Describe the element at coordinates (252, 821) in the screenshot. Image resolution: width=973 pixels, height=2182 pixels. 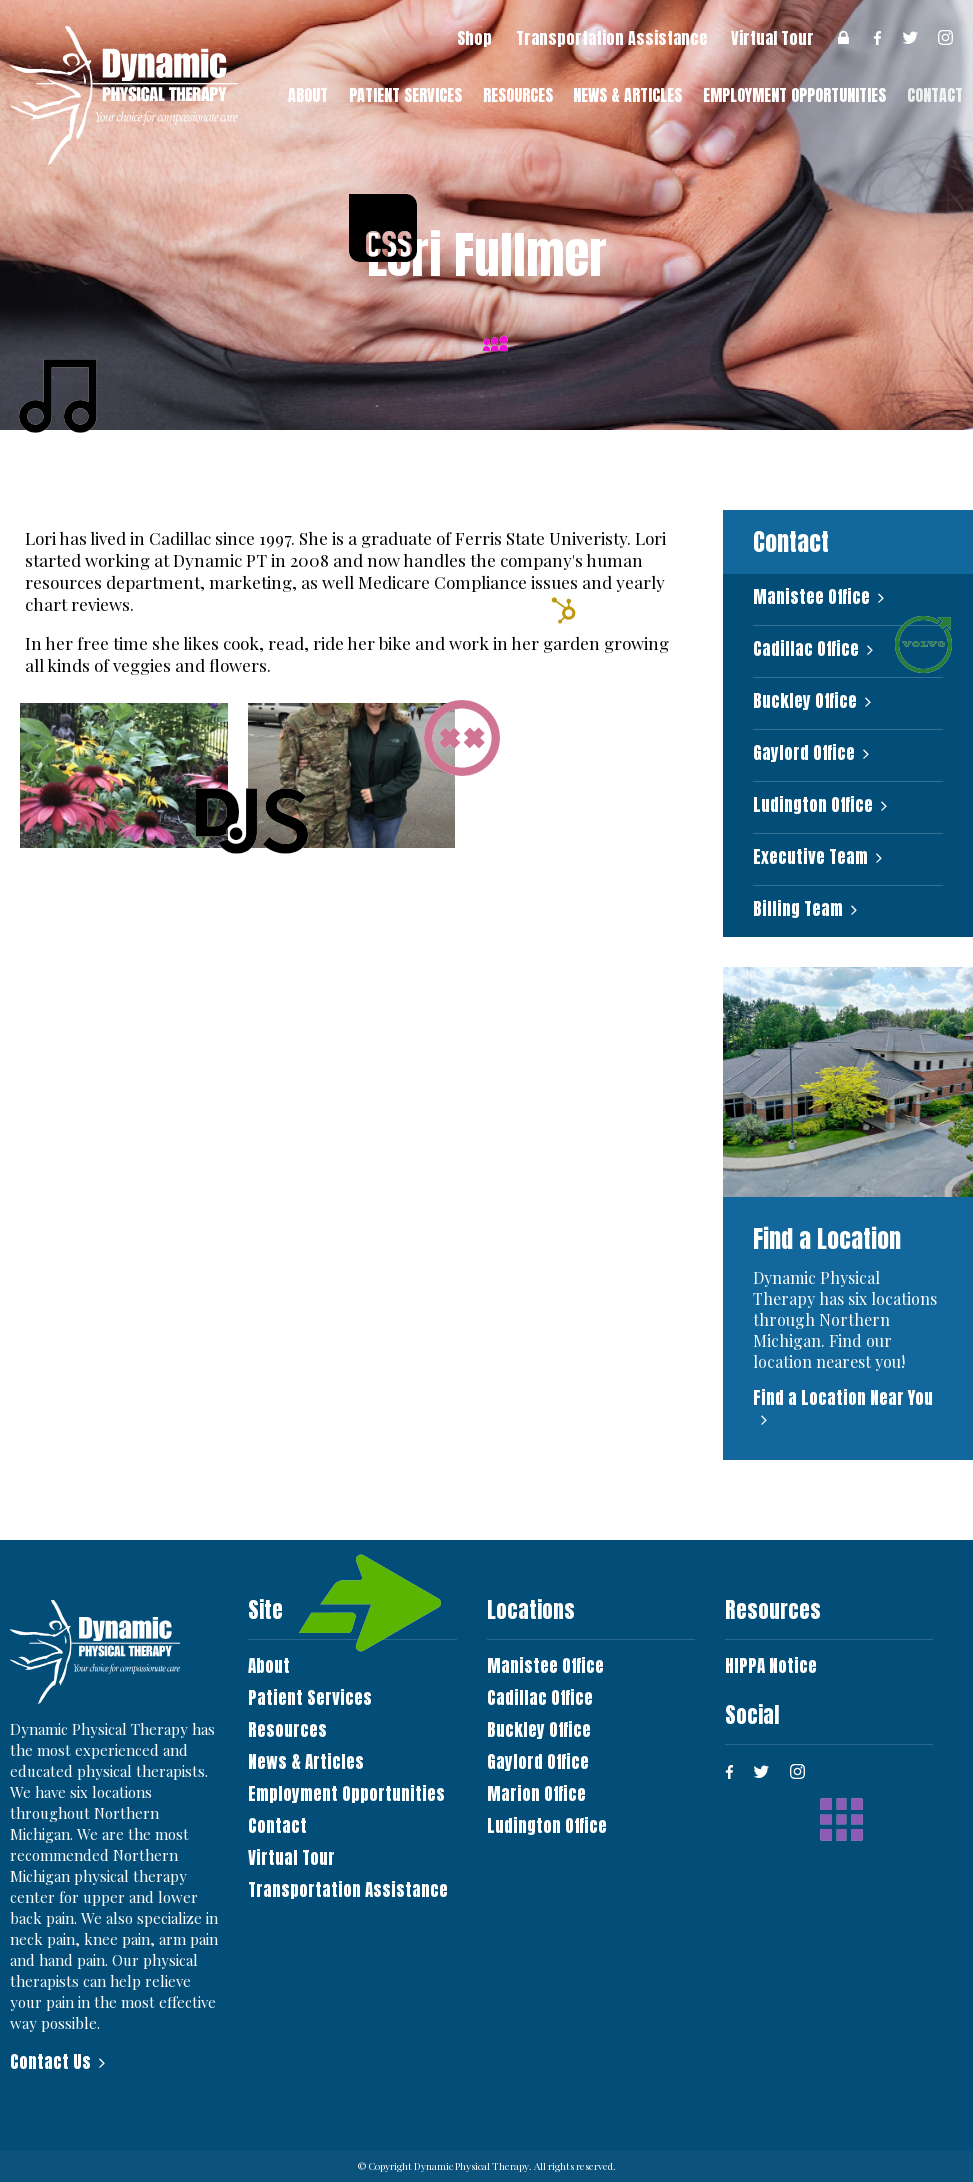
I see `discord.js library or project branding` at that location.